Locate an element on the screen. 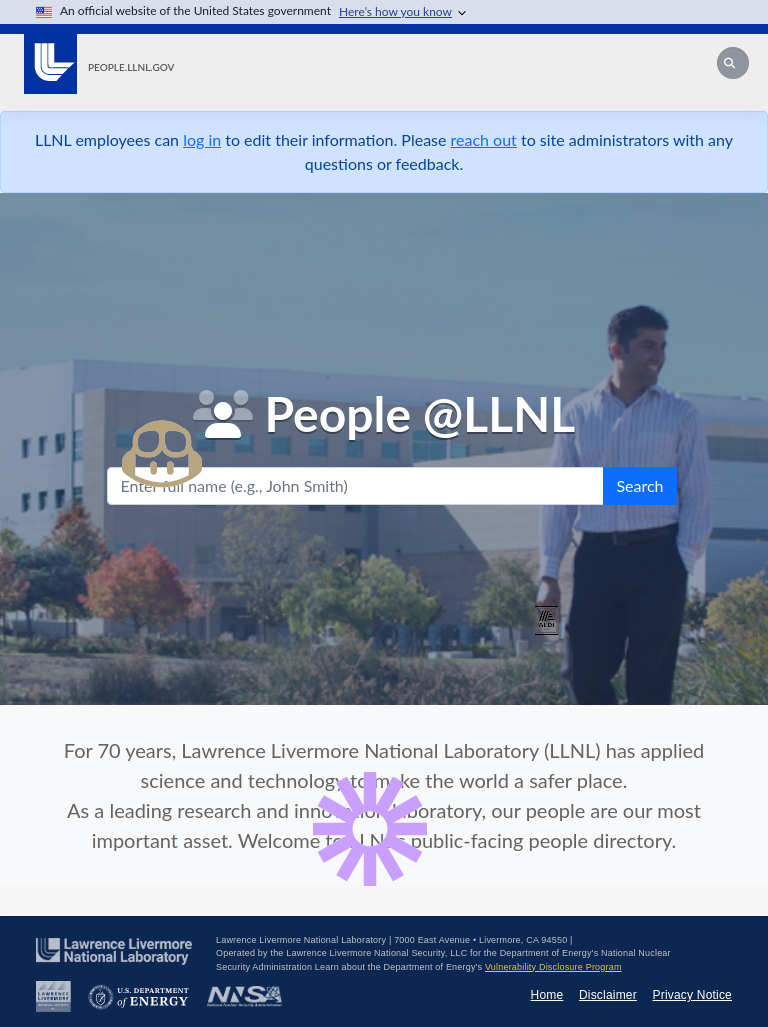 The width and height of the screenshot is (768, 1027). GitHub Copilot AI coding assistant is located at coordinates (162, 454).